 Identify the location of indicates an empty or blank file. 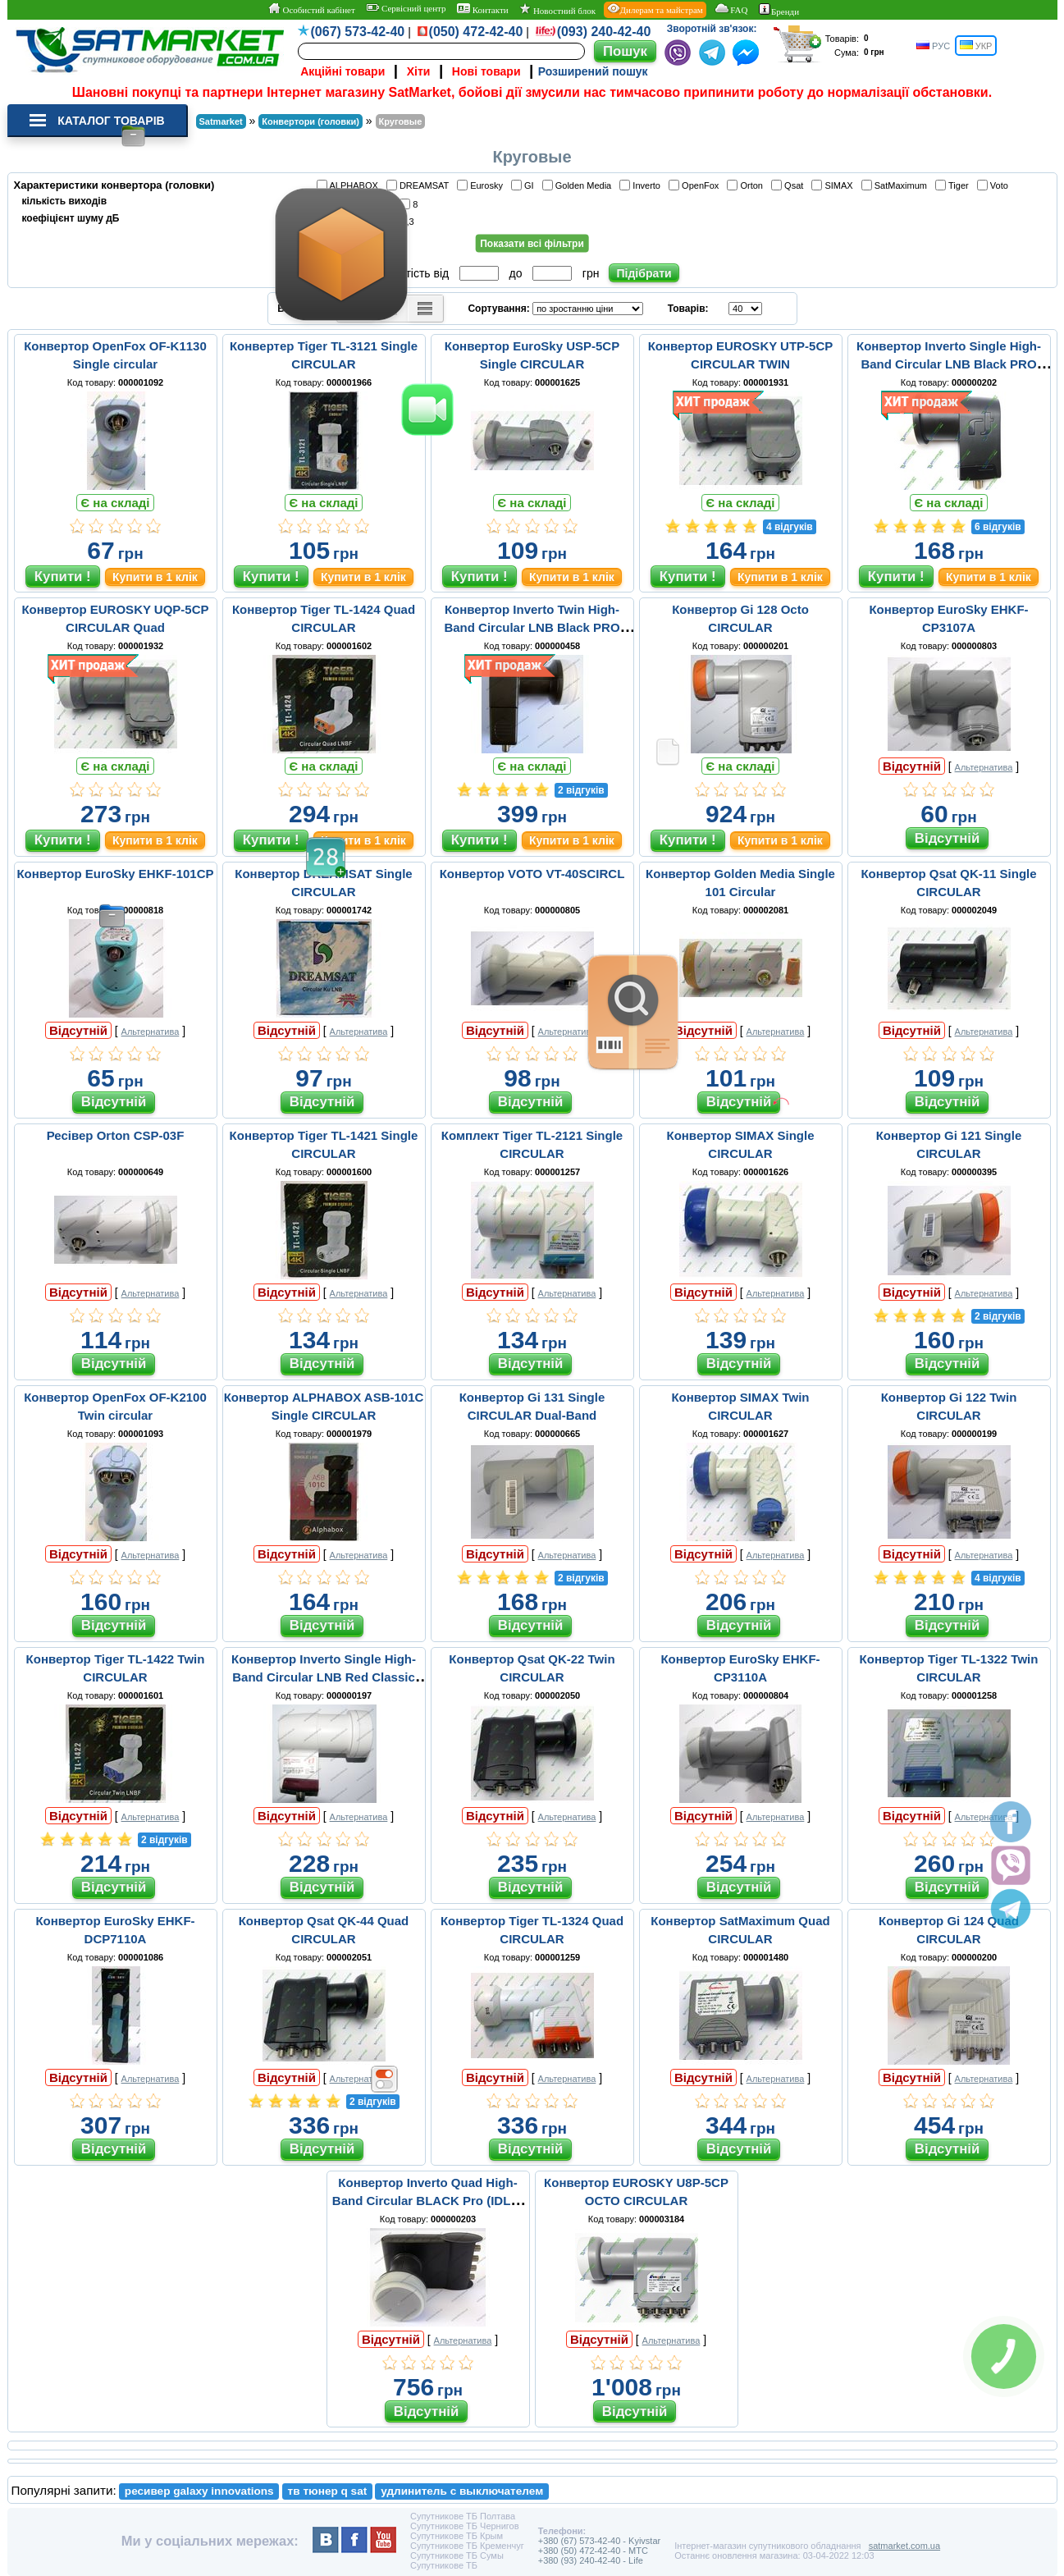
(668, 752).